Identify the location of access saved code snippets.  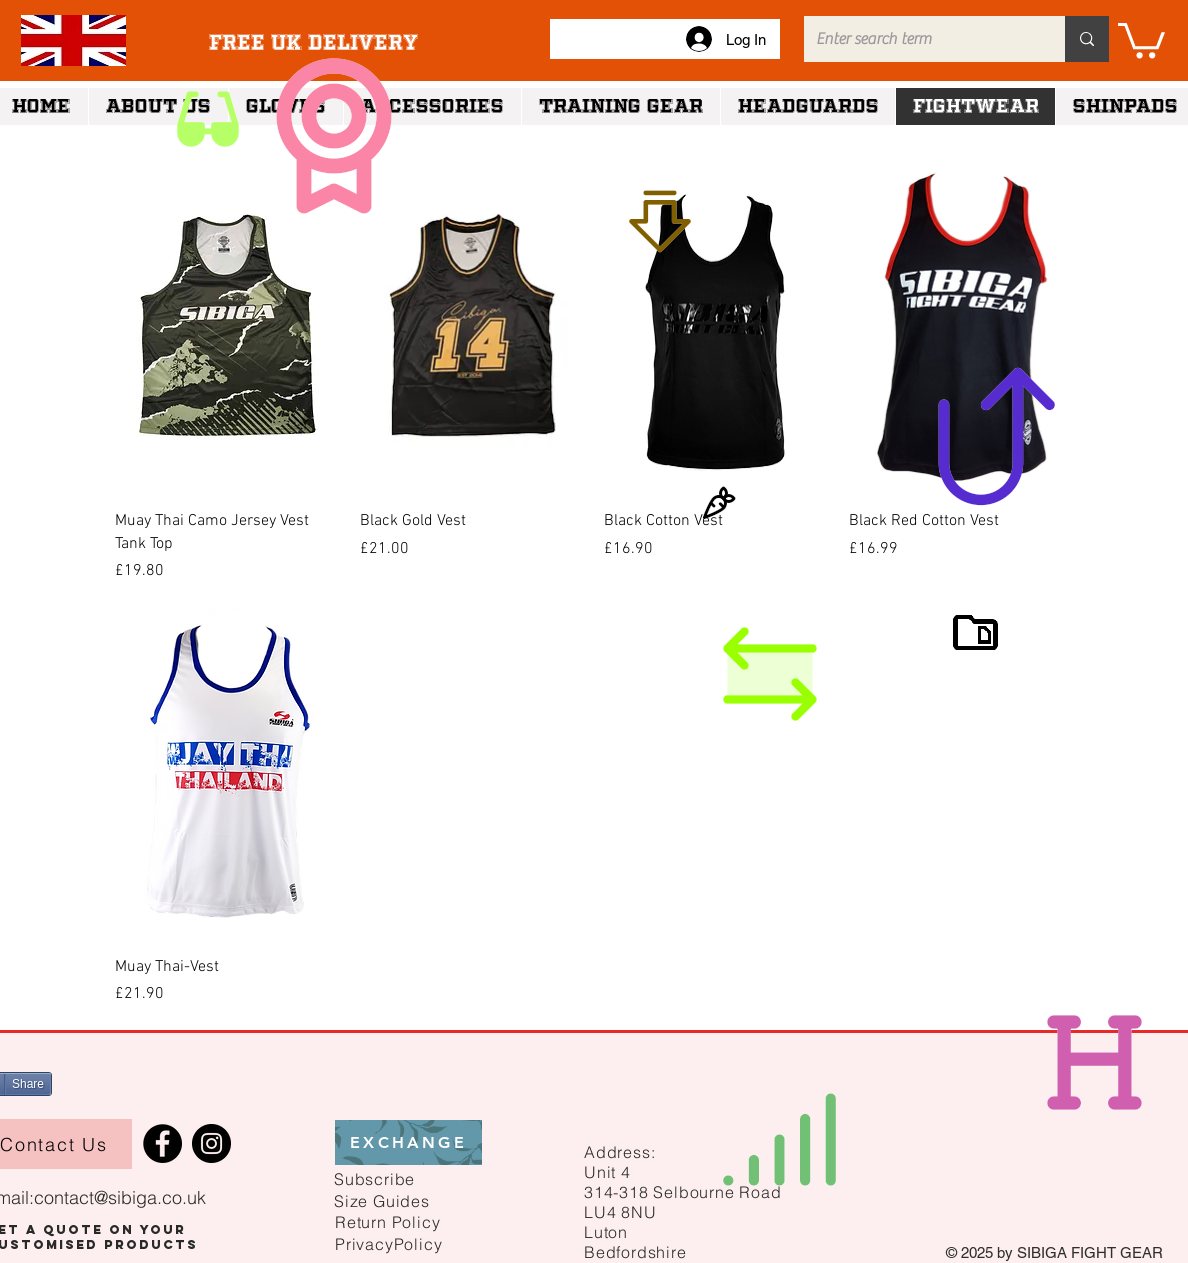
(975, 632).